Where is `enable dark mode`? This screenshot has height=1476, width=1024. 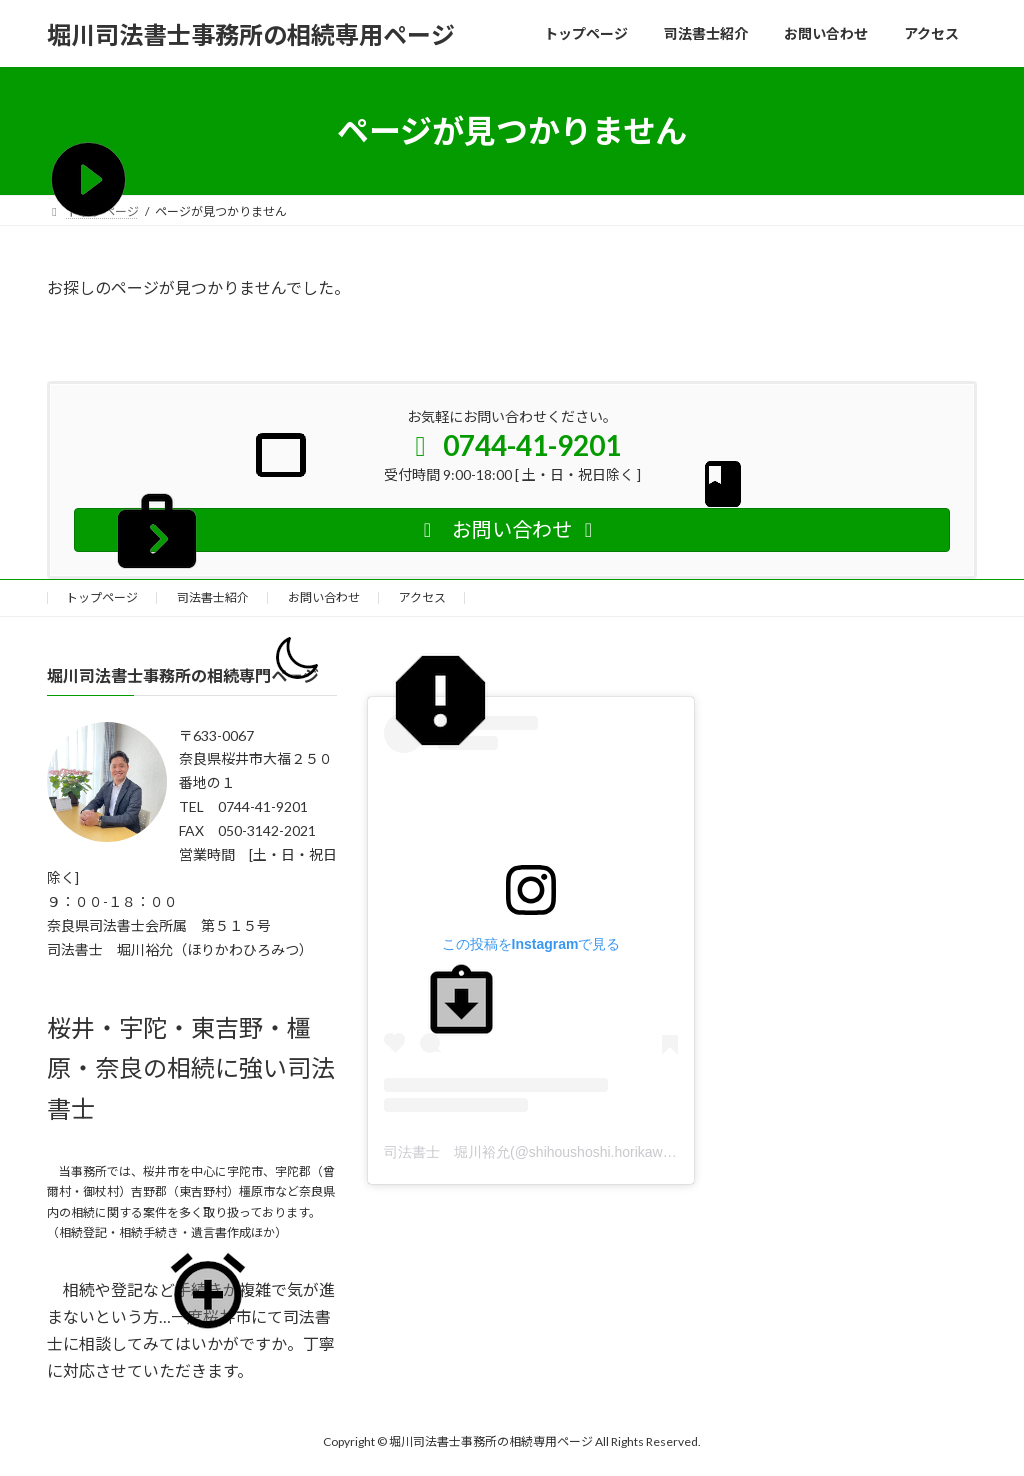
enable dark mode is located at coordinates (297, 658).